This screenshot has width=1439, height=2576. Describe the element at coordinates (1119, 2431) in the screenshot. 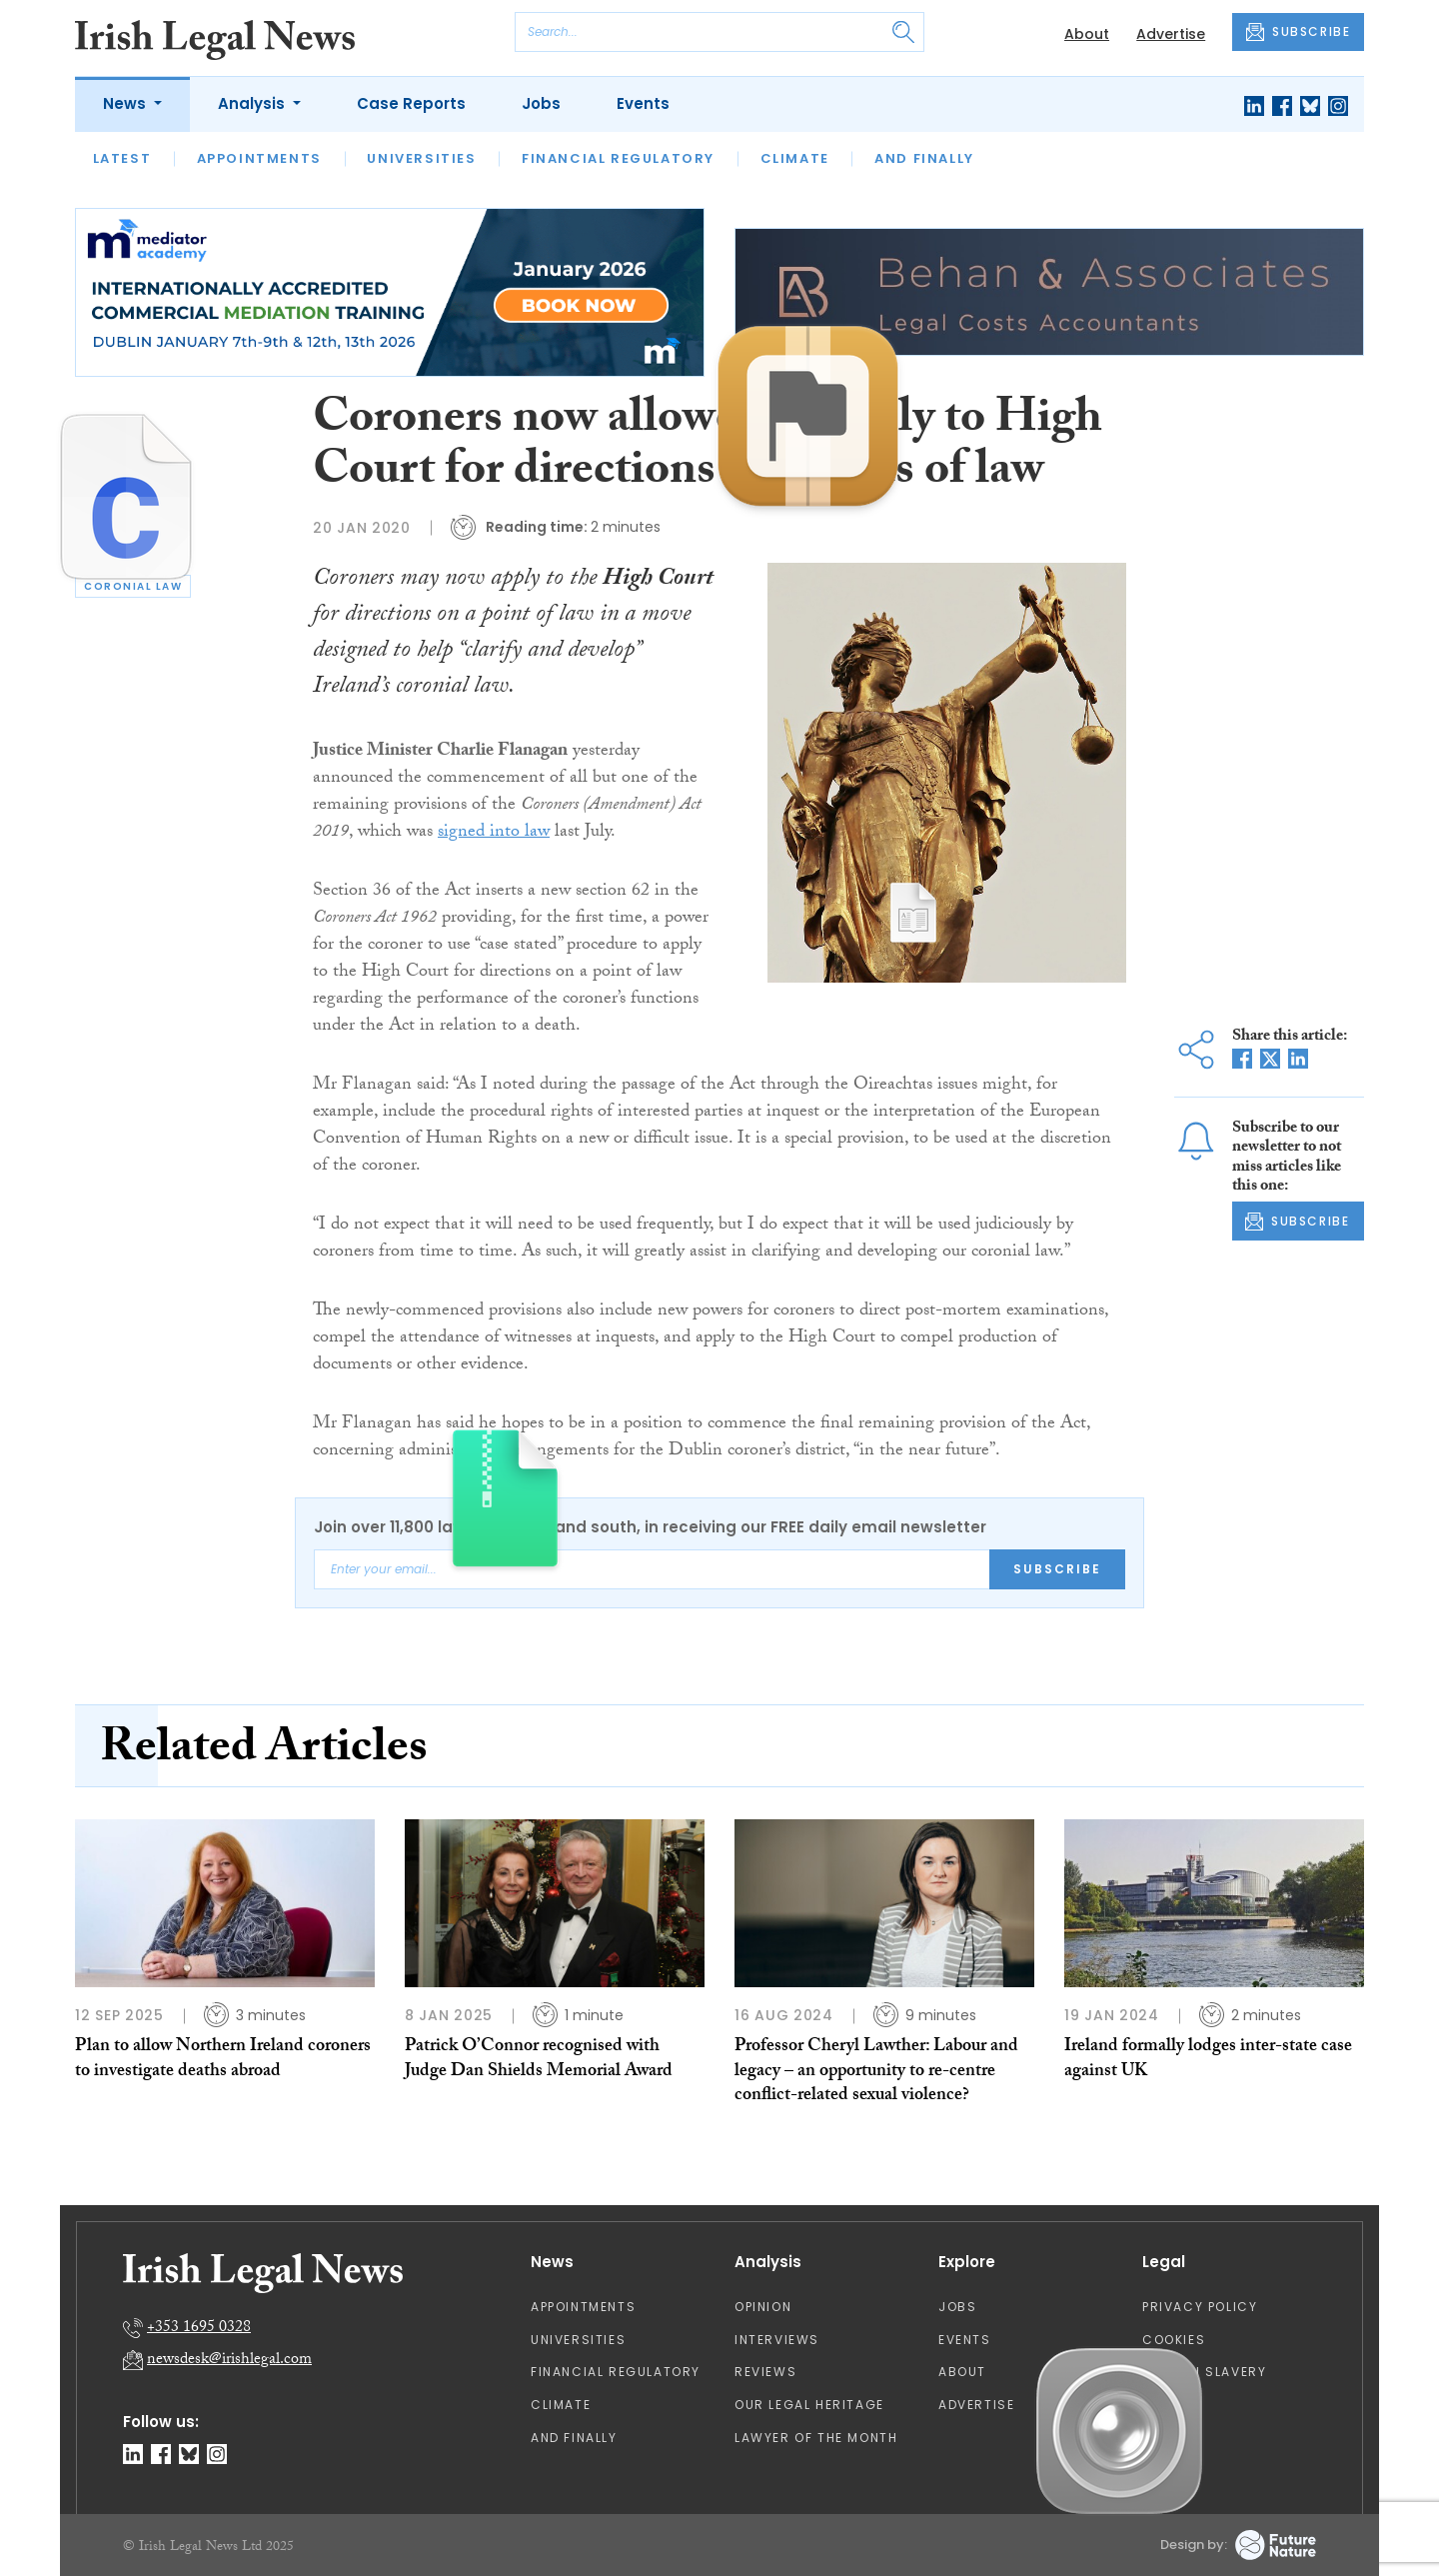

I see `open the camera app` at that location.